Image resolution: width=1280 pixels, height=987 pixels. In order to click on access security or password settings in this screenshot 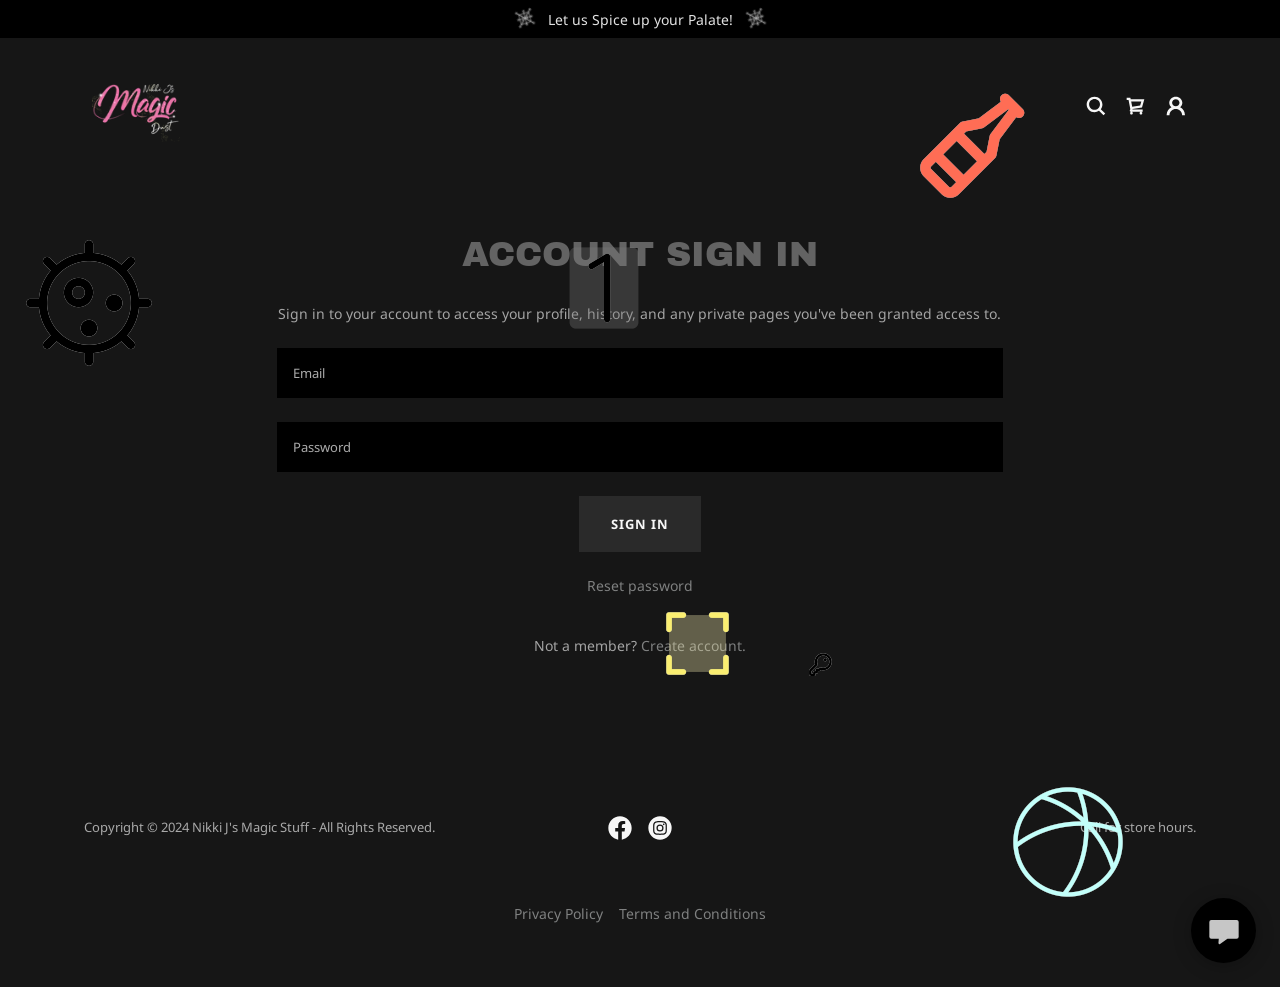, I will do `click(820, 665)`.